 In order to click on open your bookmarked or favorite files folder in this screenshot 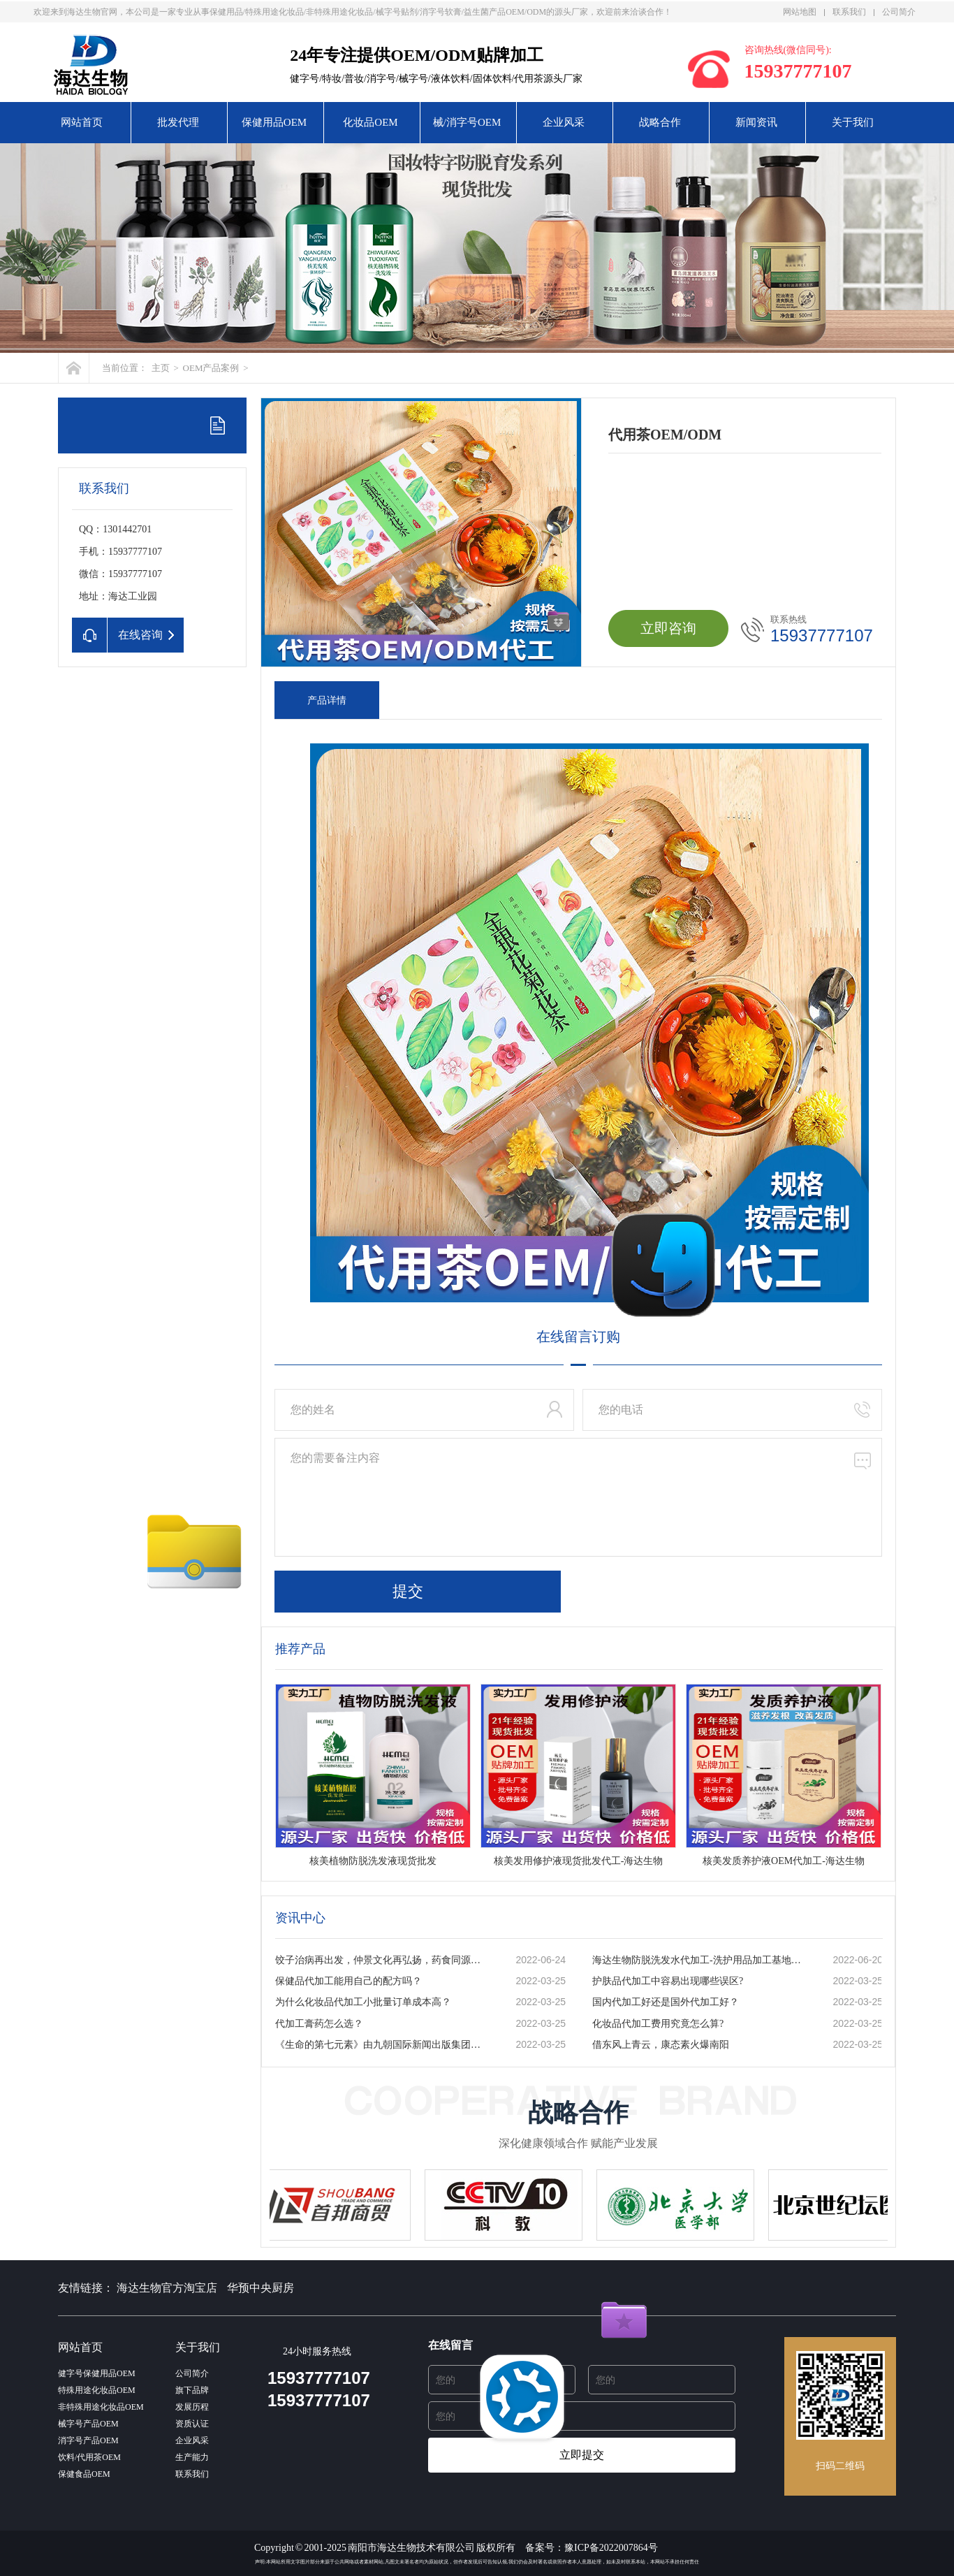, I will do `click(624, 2320)`.